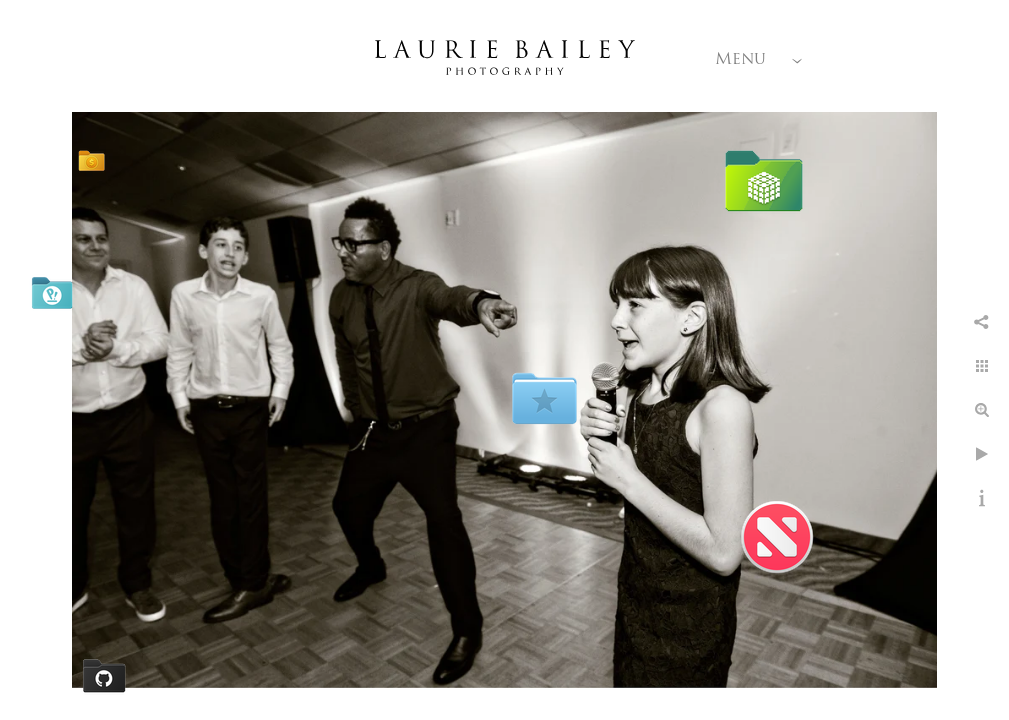  Describe the element at coordinates (777, 537) in the screenshot. I see `open Apple News preferences` at that location.